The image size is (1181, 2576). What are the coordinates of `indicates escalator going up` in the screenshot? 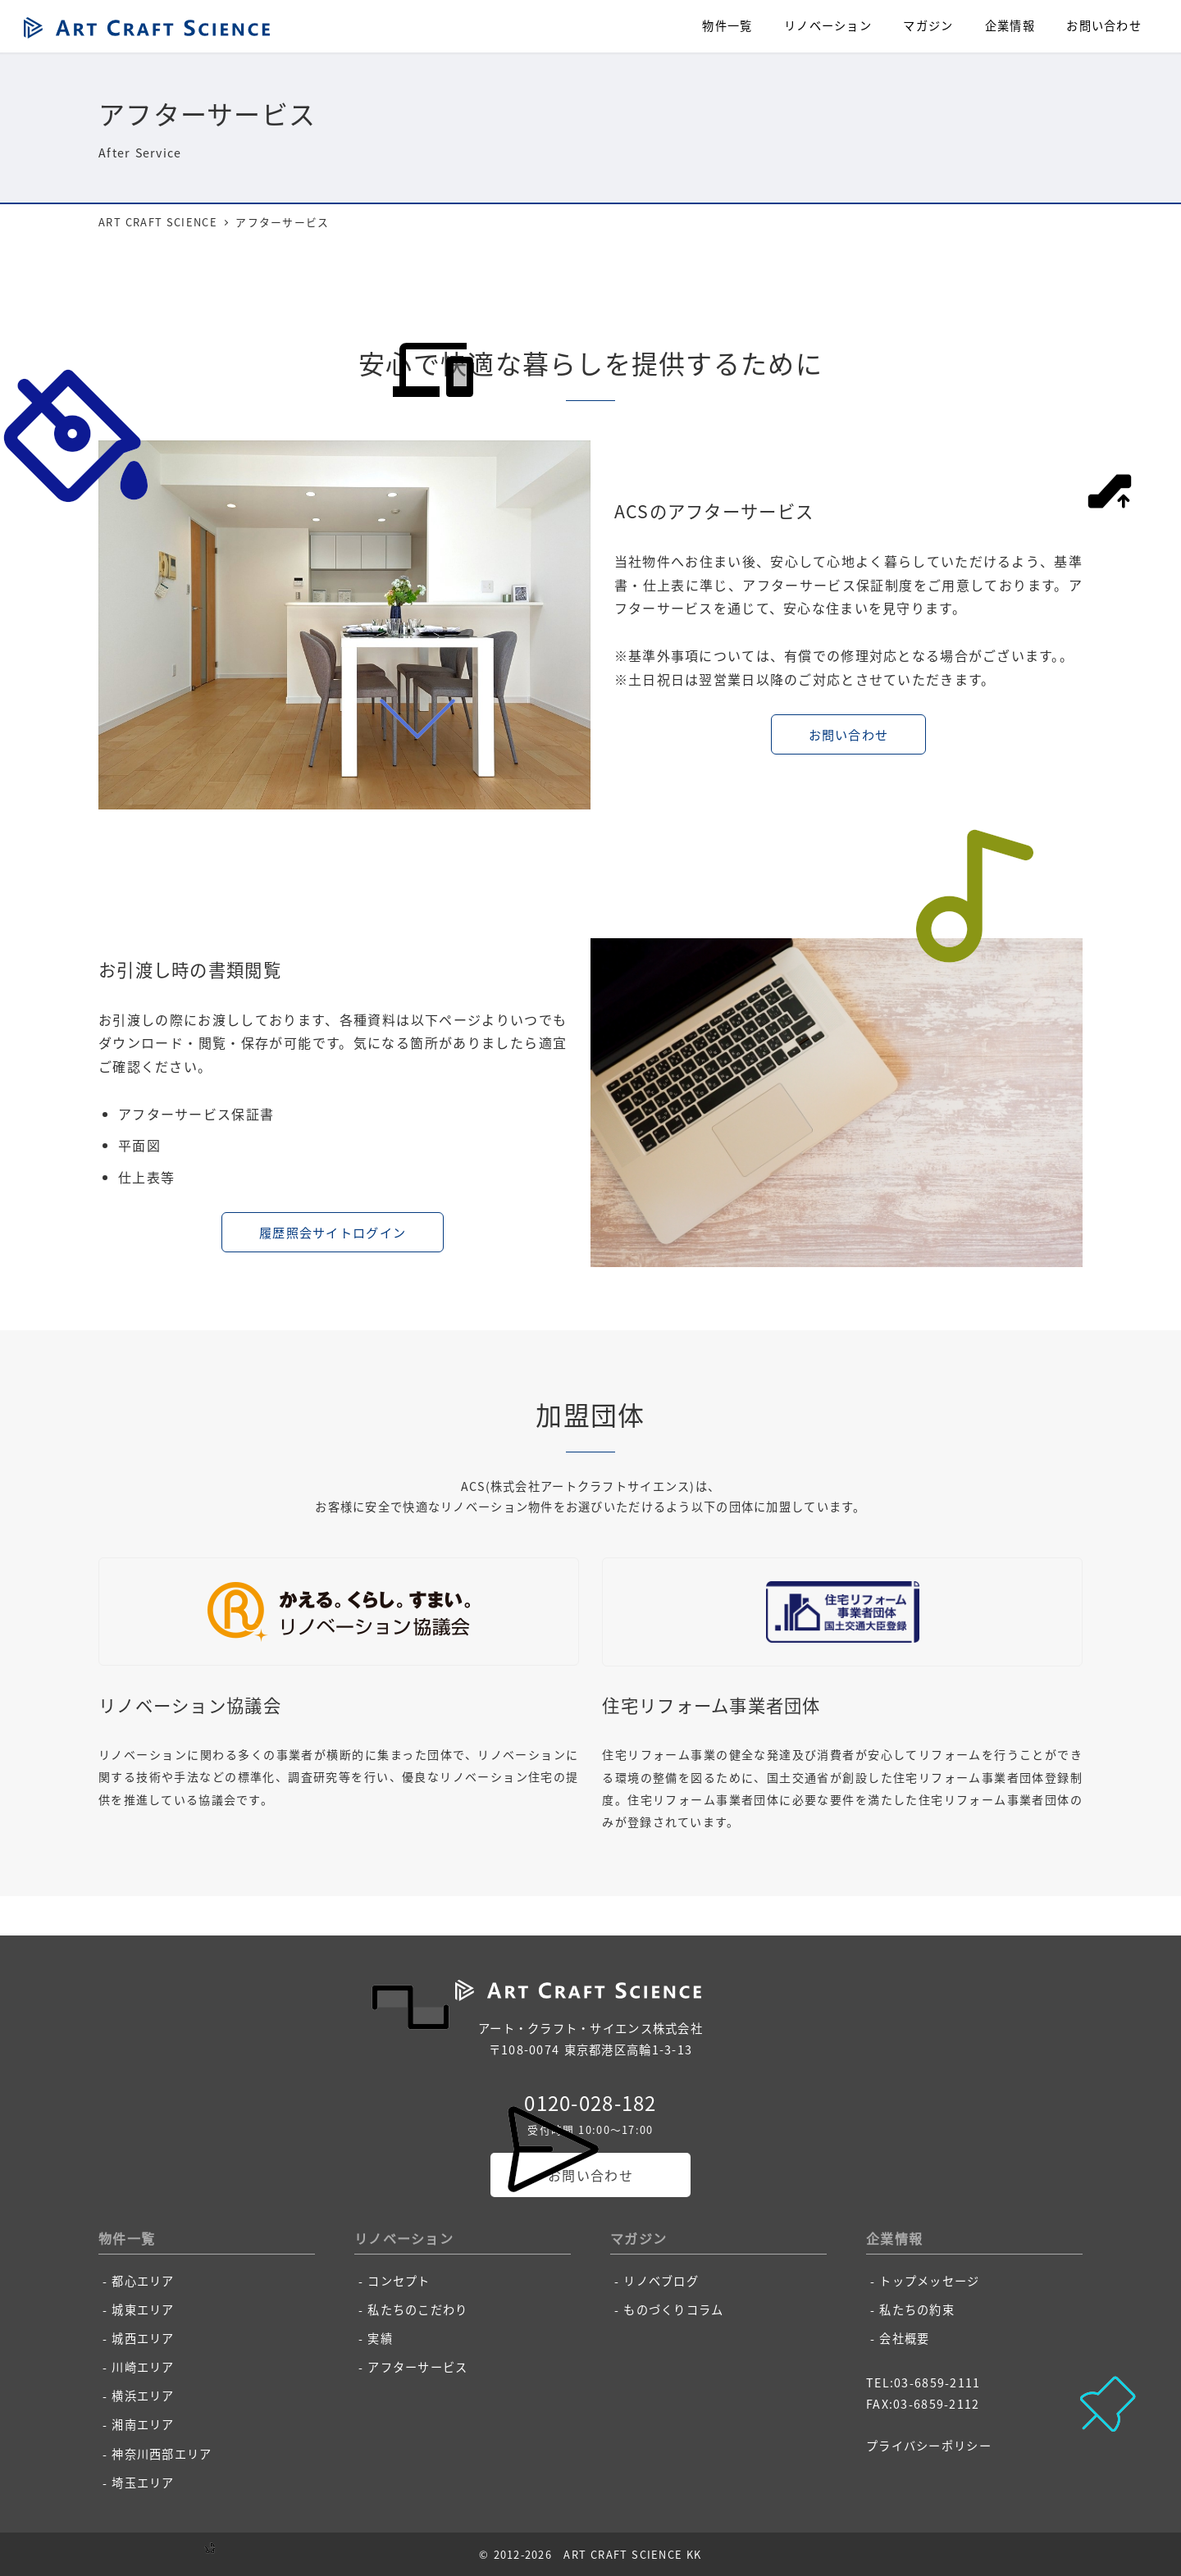 It's located at (1110, 491).